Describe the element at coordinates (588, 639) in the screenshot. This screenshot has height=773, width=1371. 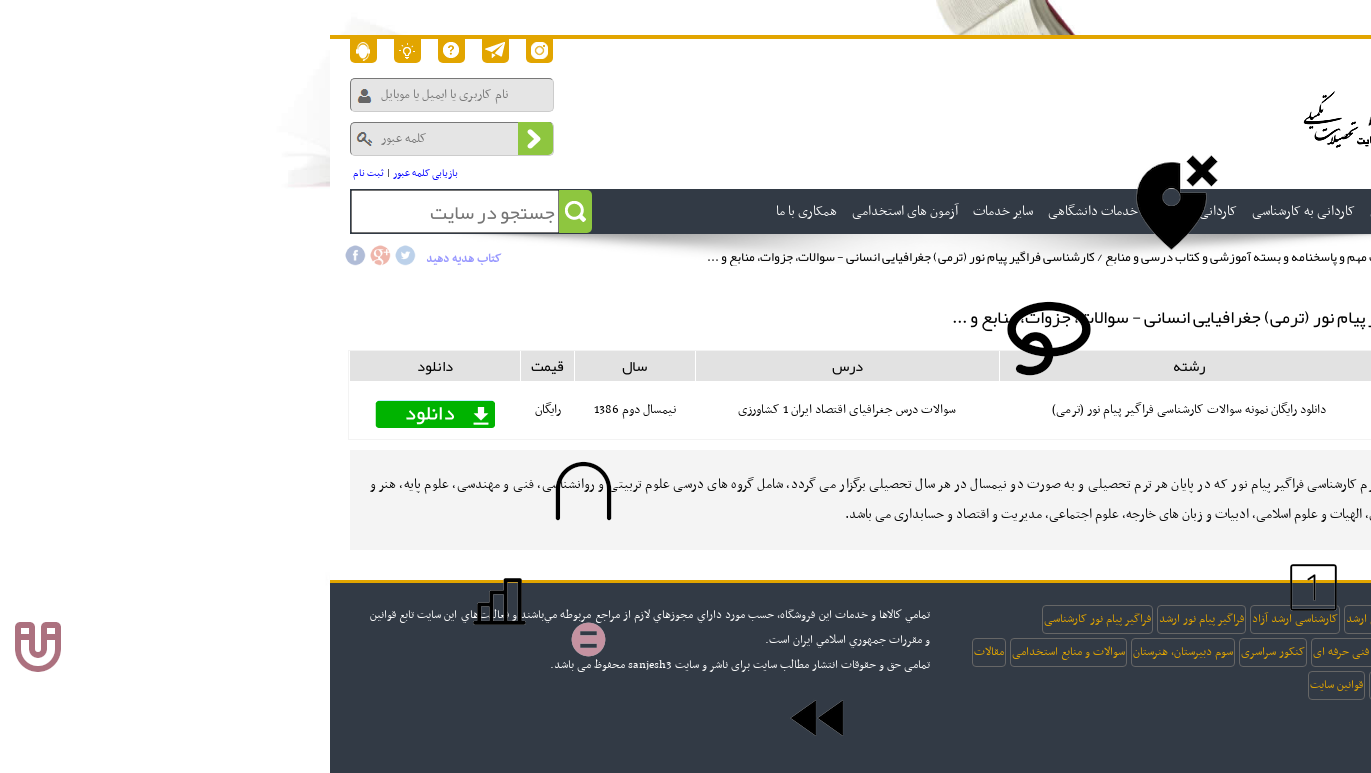
I see `set a conditional breakpoint in the debugger` at that location.